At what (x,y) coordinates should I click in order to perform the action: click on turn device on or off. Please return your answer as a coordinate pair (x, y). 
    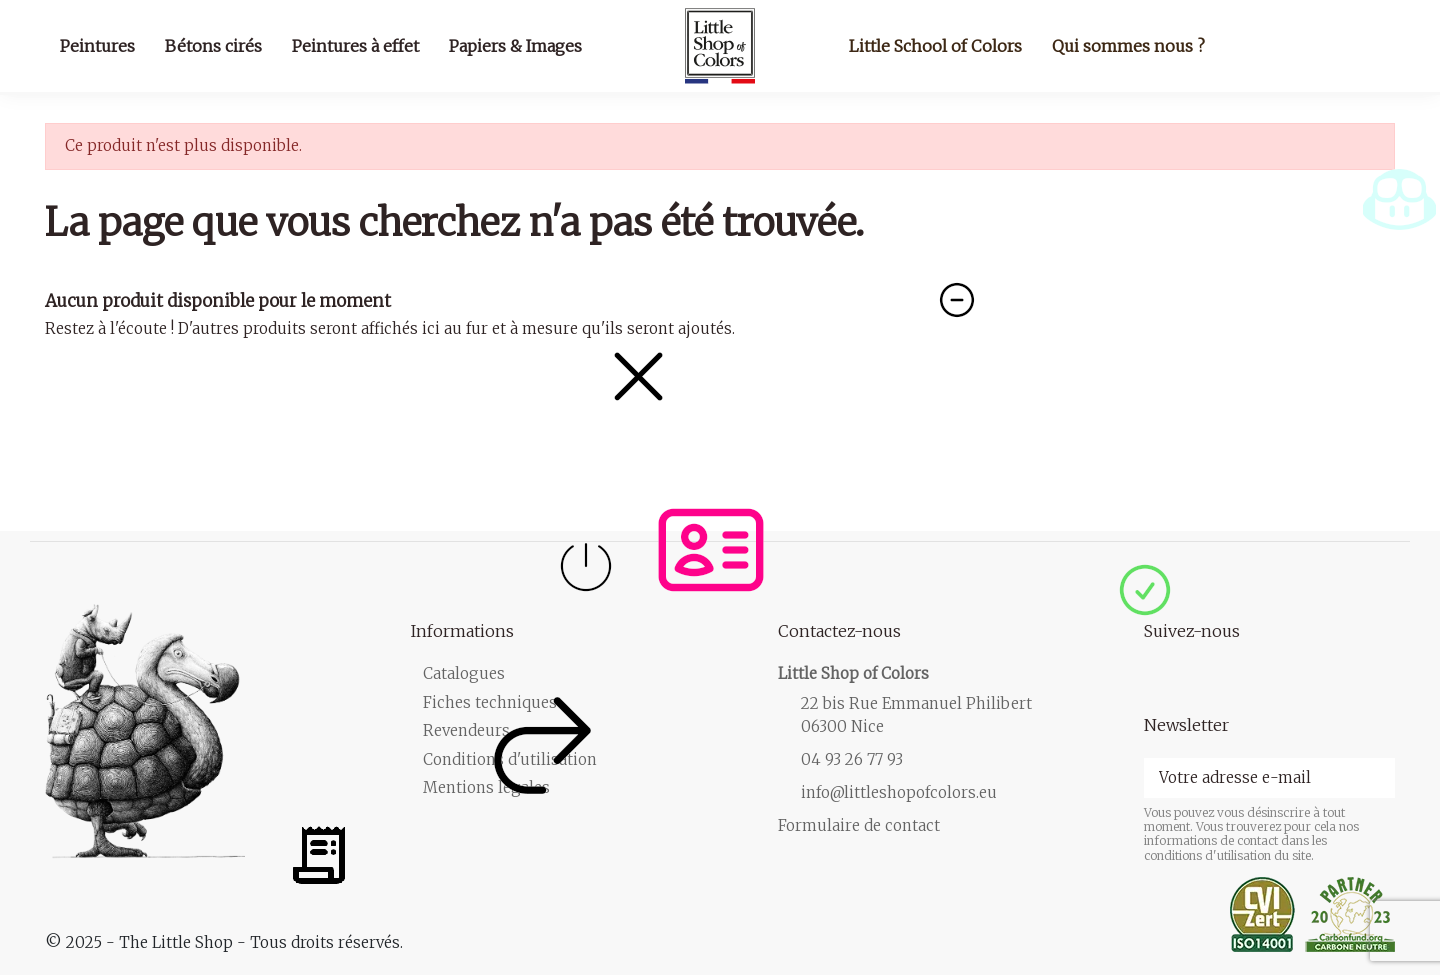
    Looking at the image, I should click on (586, 566).